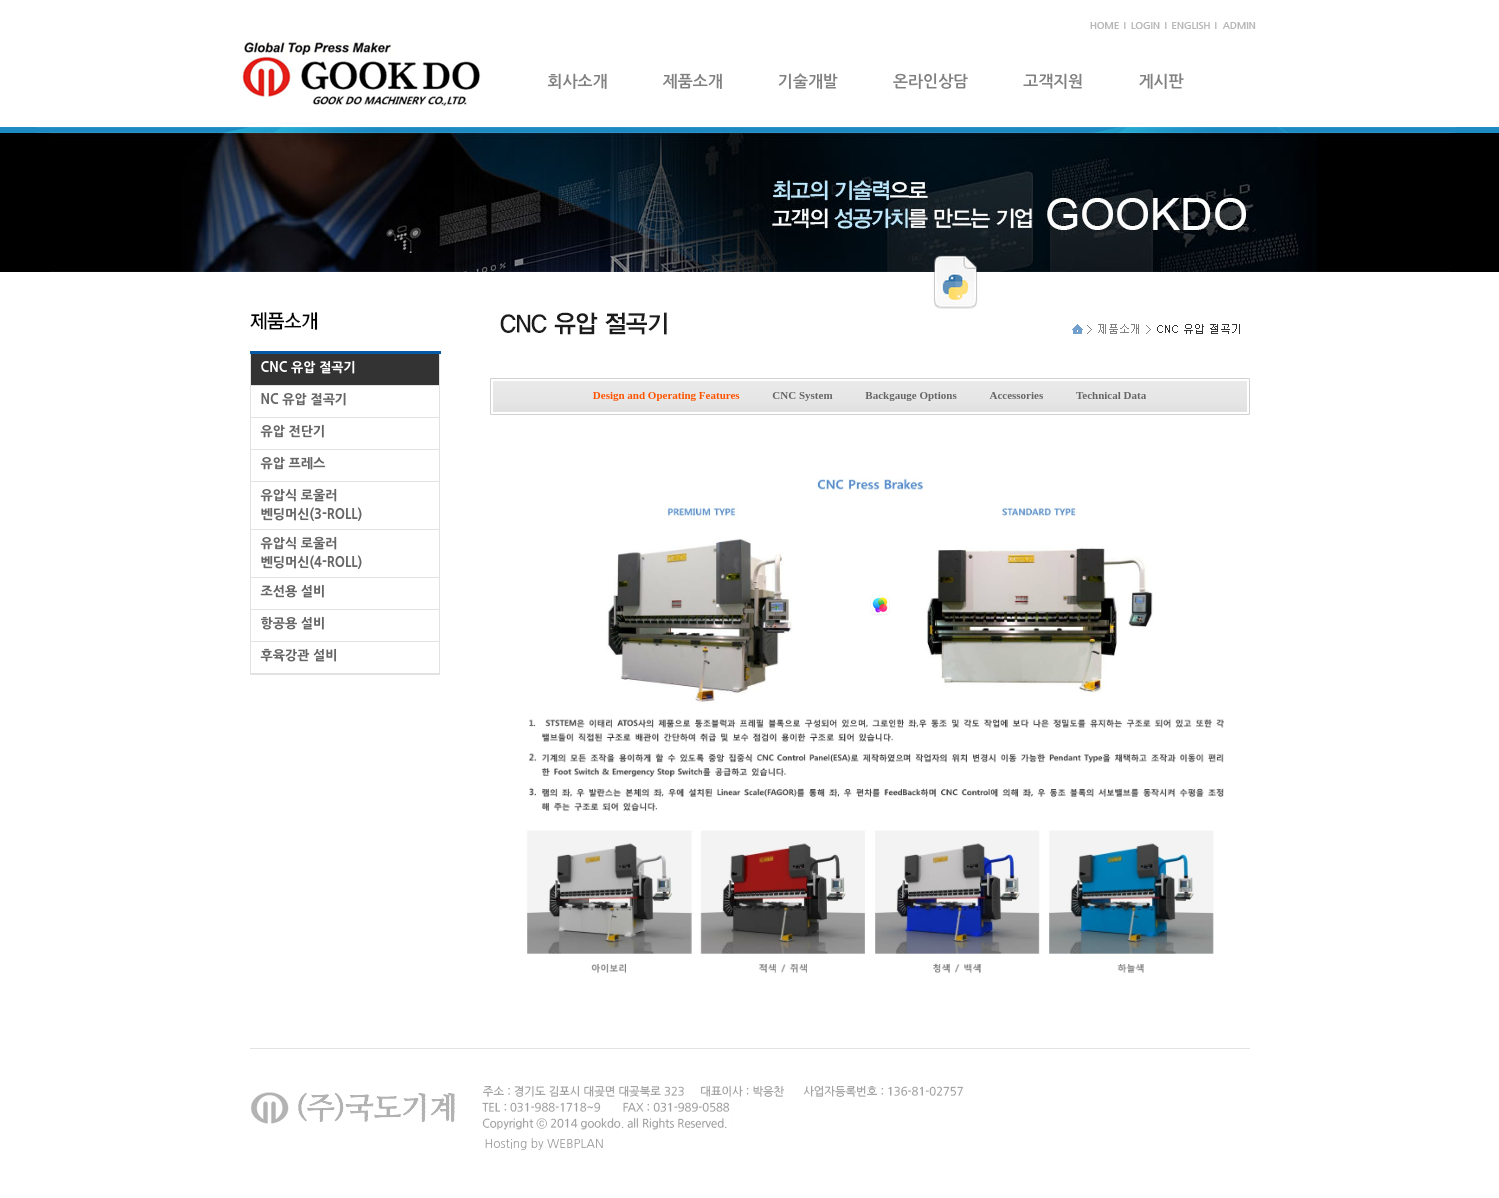 Image resolution: width=1499 pixels, height=1198 pixels. I want to click on open Game Center to view achievements and leaderboards, so click(880, 605).